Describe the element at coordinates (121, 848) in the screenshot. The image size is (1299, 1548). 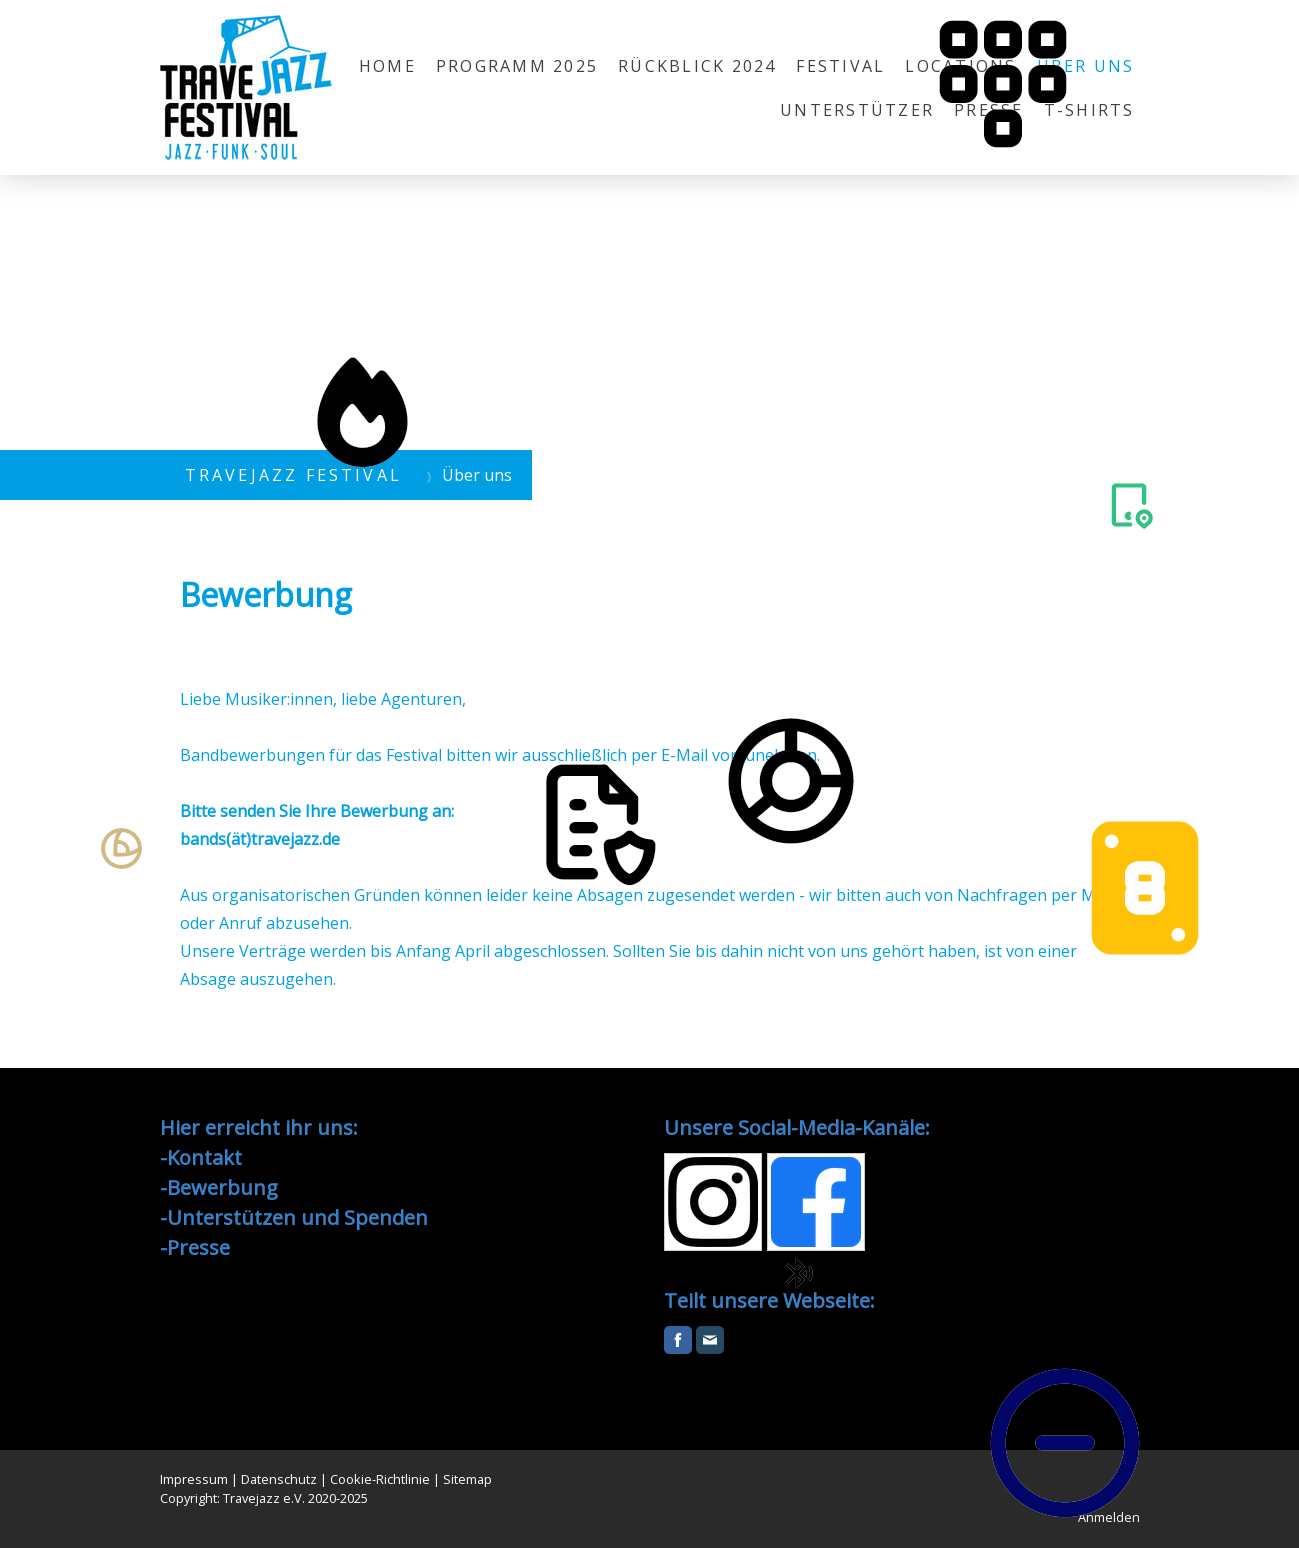
I see `CoreOS brand logo` at that location.